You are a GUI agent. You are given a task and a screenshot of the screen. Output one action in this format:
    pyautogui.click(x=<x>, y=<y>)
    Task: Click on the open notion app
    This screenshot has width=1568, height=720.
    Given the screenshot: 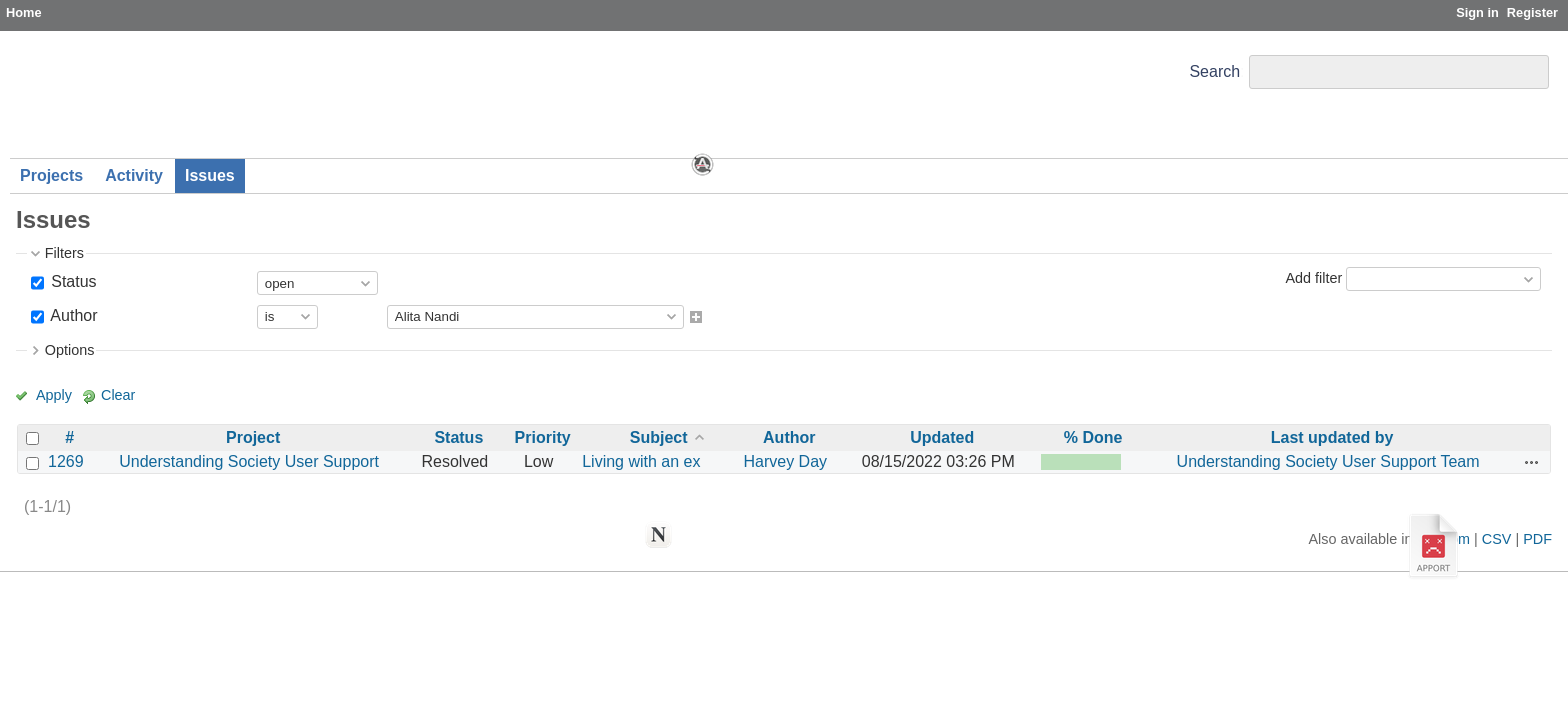 What is the action you would take?
    pyautogui.click(x=658, y=534)
    